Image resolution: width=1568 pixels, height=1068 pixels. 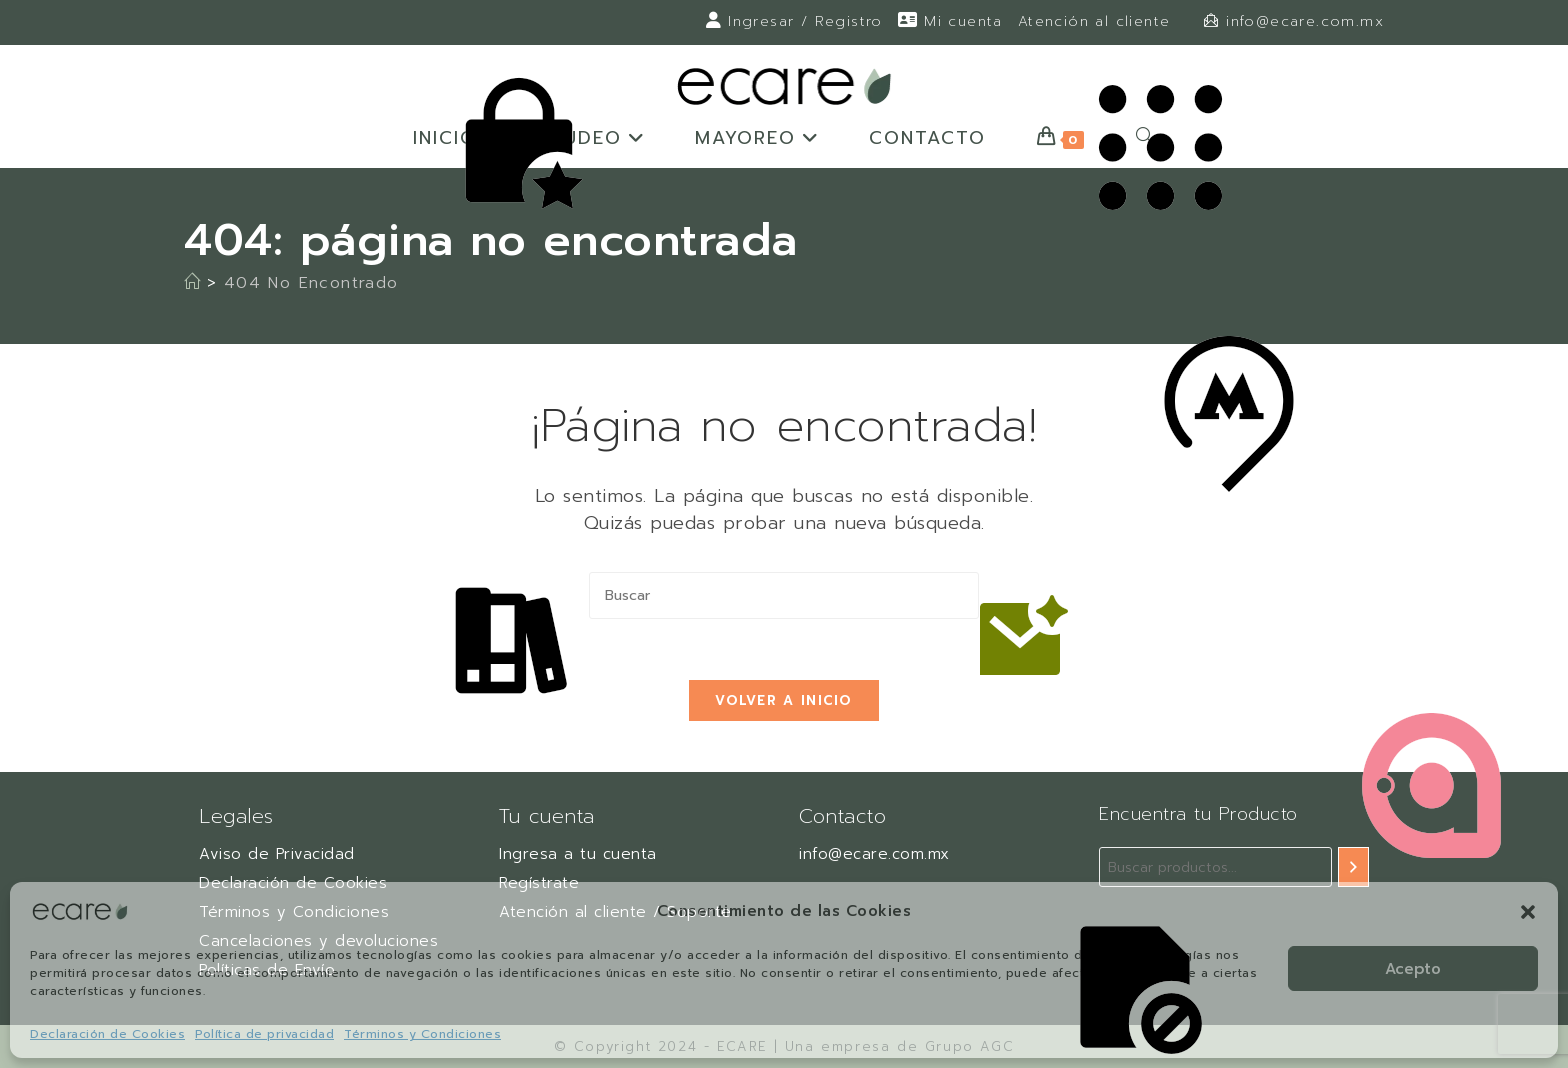 What do you see at coordinates (519, 143) in the screenshot?
I see `mark a security setting as favorite` at bounding box center [519, 143].